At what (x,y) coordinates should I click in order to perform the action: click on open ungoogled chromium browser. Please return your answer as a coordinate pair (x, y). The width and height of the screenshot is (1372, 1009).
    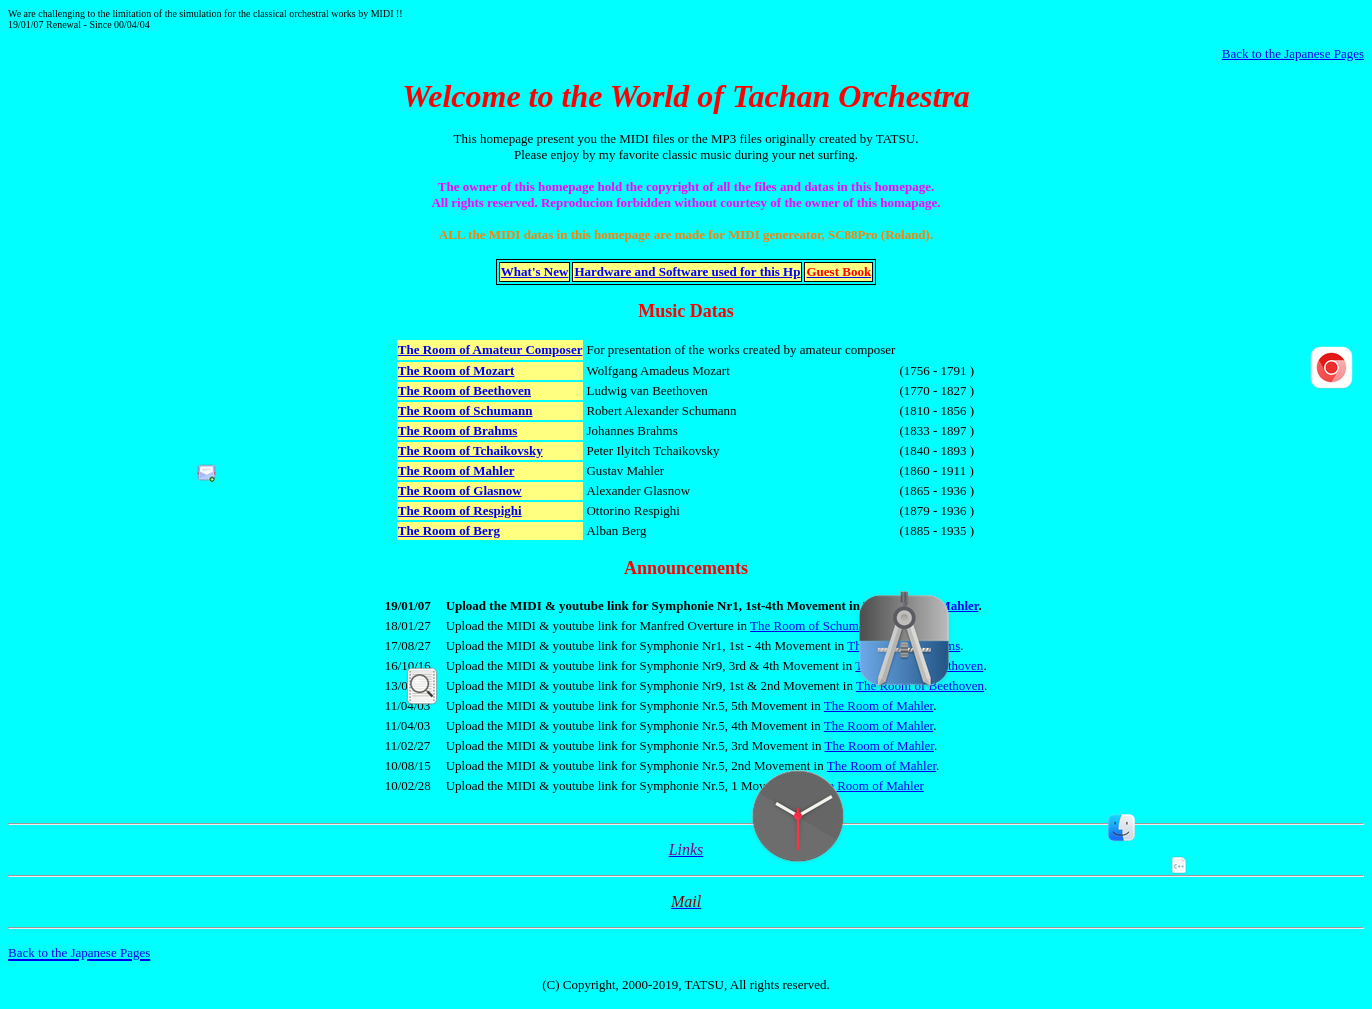
    Looking at the image, I should click on (1331, 367).